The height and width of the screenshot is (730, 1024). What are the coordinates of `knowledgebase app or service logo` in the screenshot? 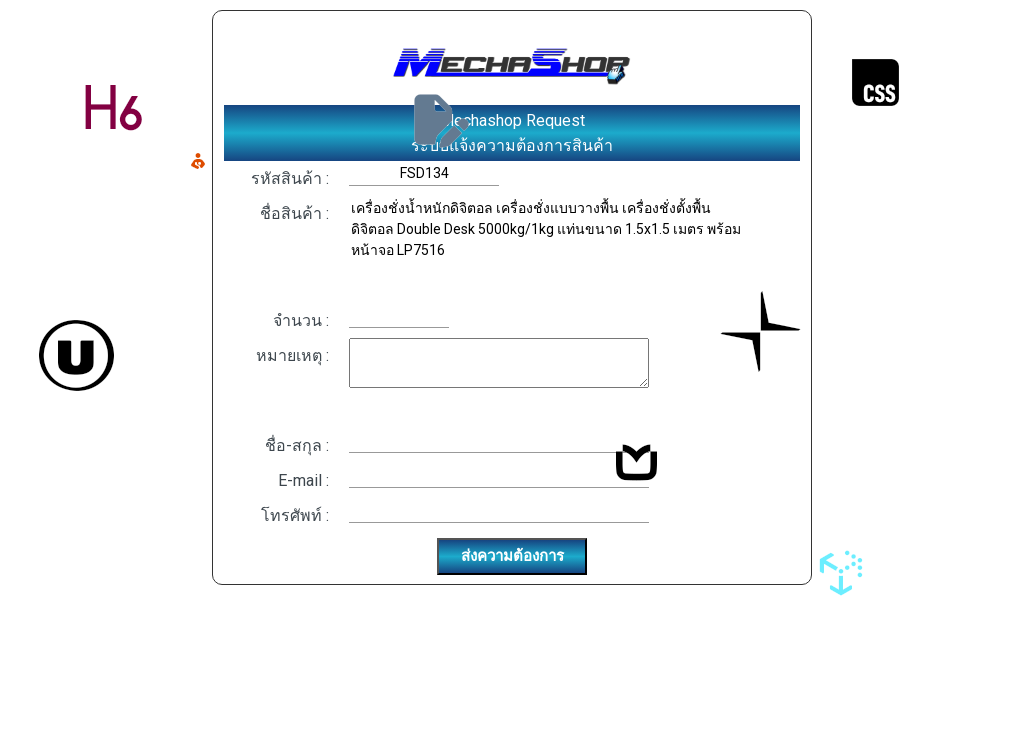 It's located at (636, 462).